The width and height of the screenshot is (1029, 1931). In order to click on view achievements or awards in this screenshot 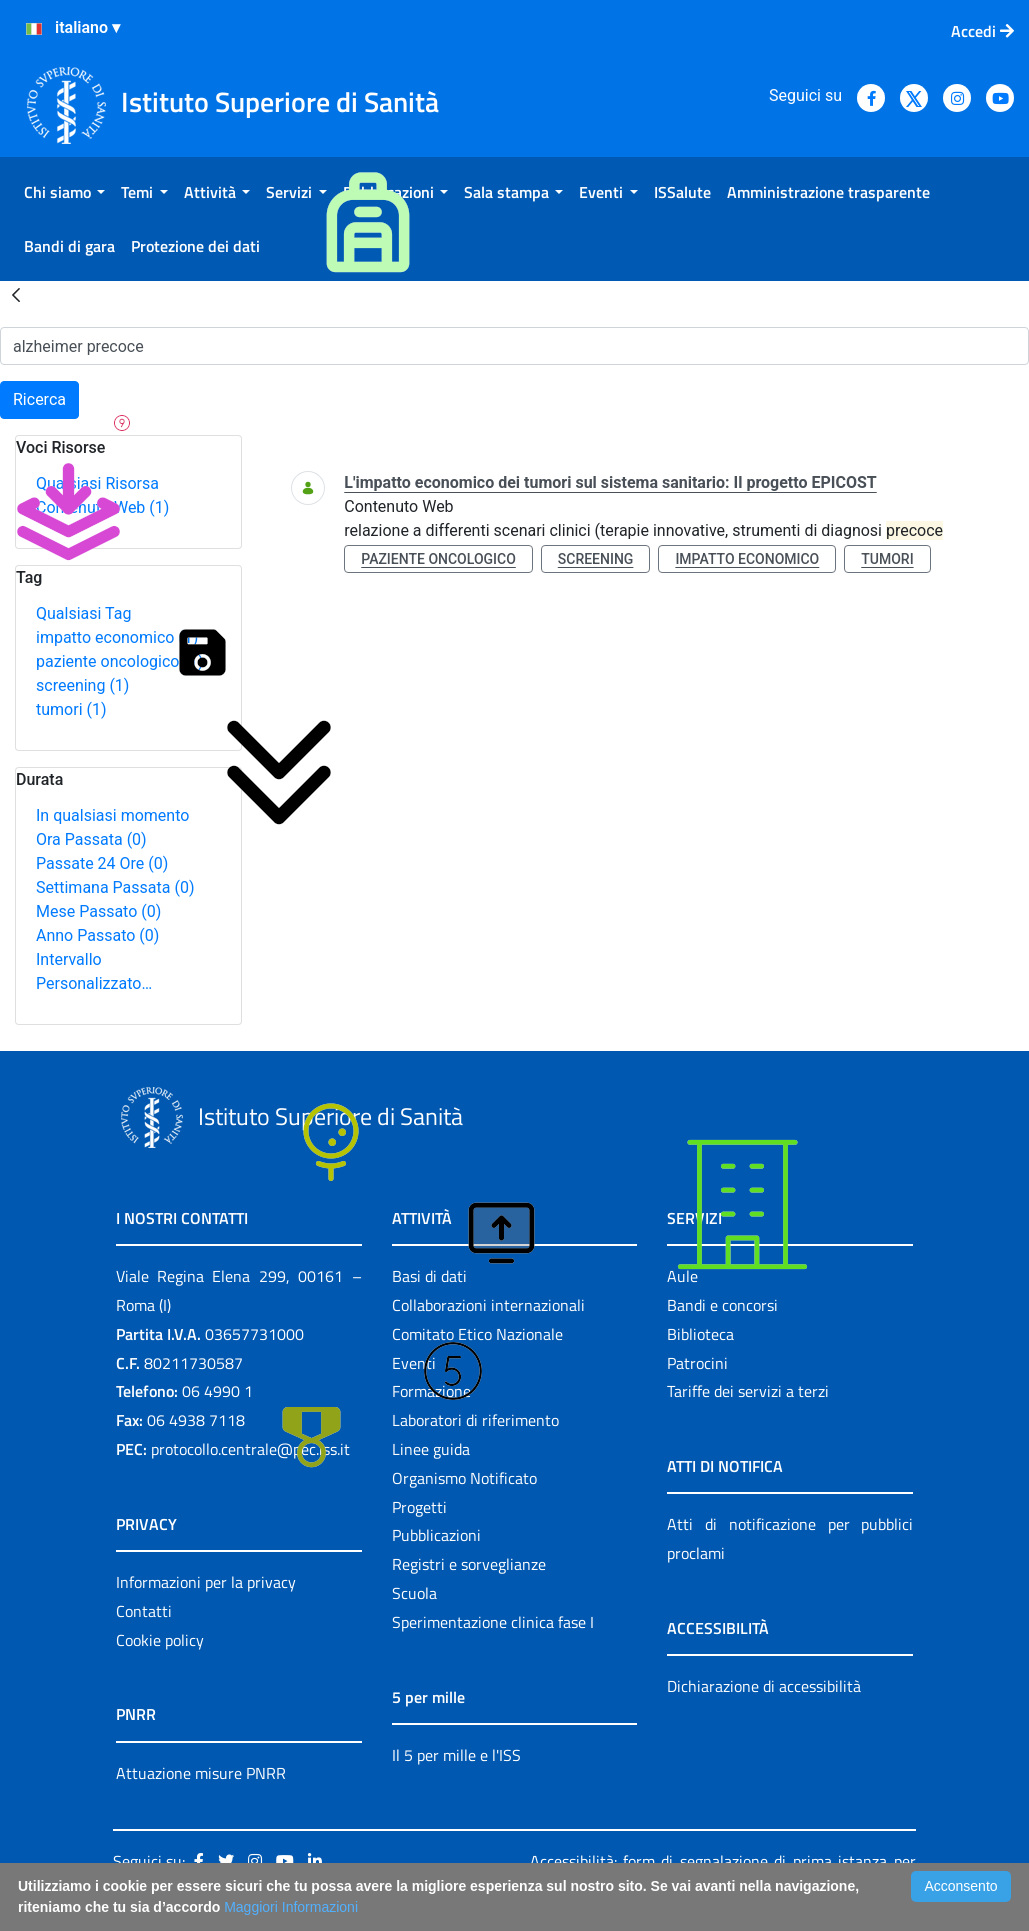, I will do `click(311, 1433)`.